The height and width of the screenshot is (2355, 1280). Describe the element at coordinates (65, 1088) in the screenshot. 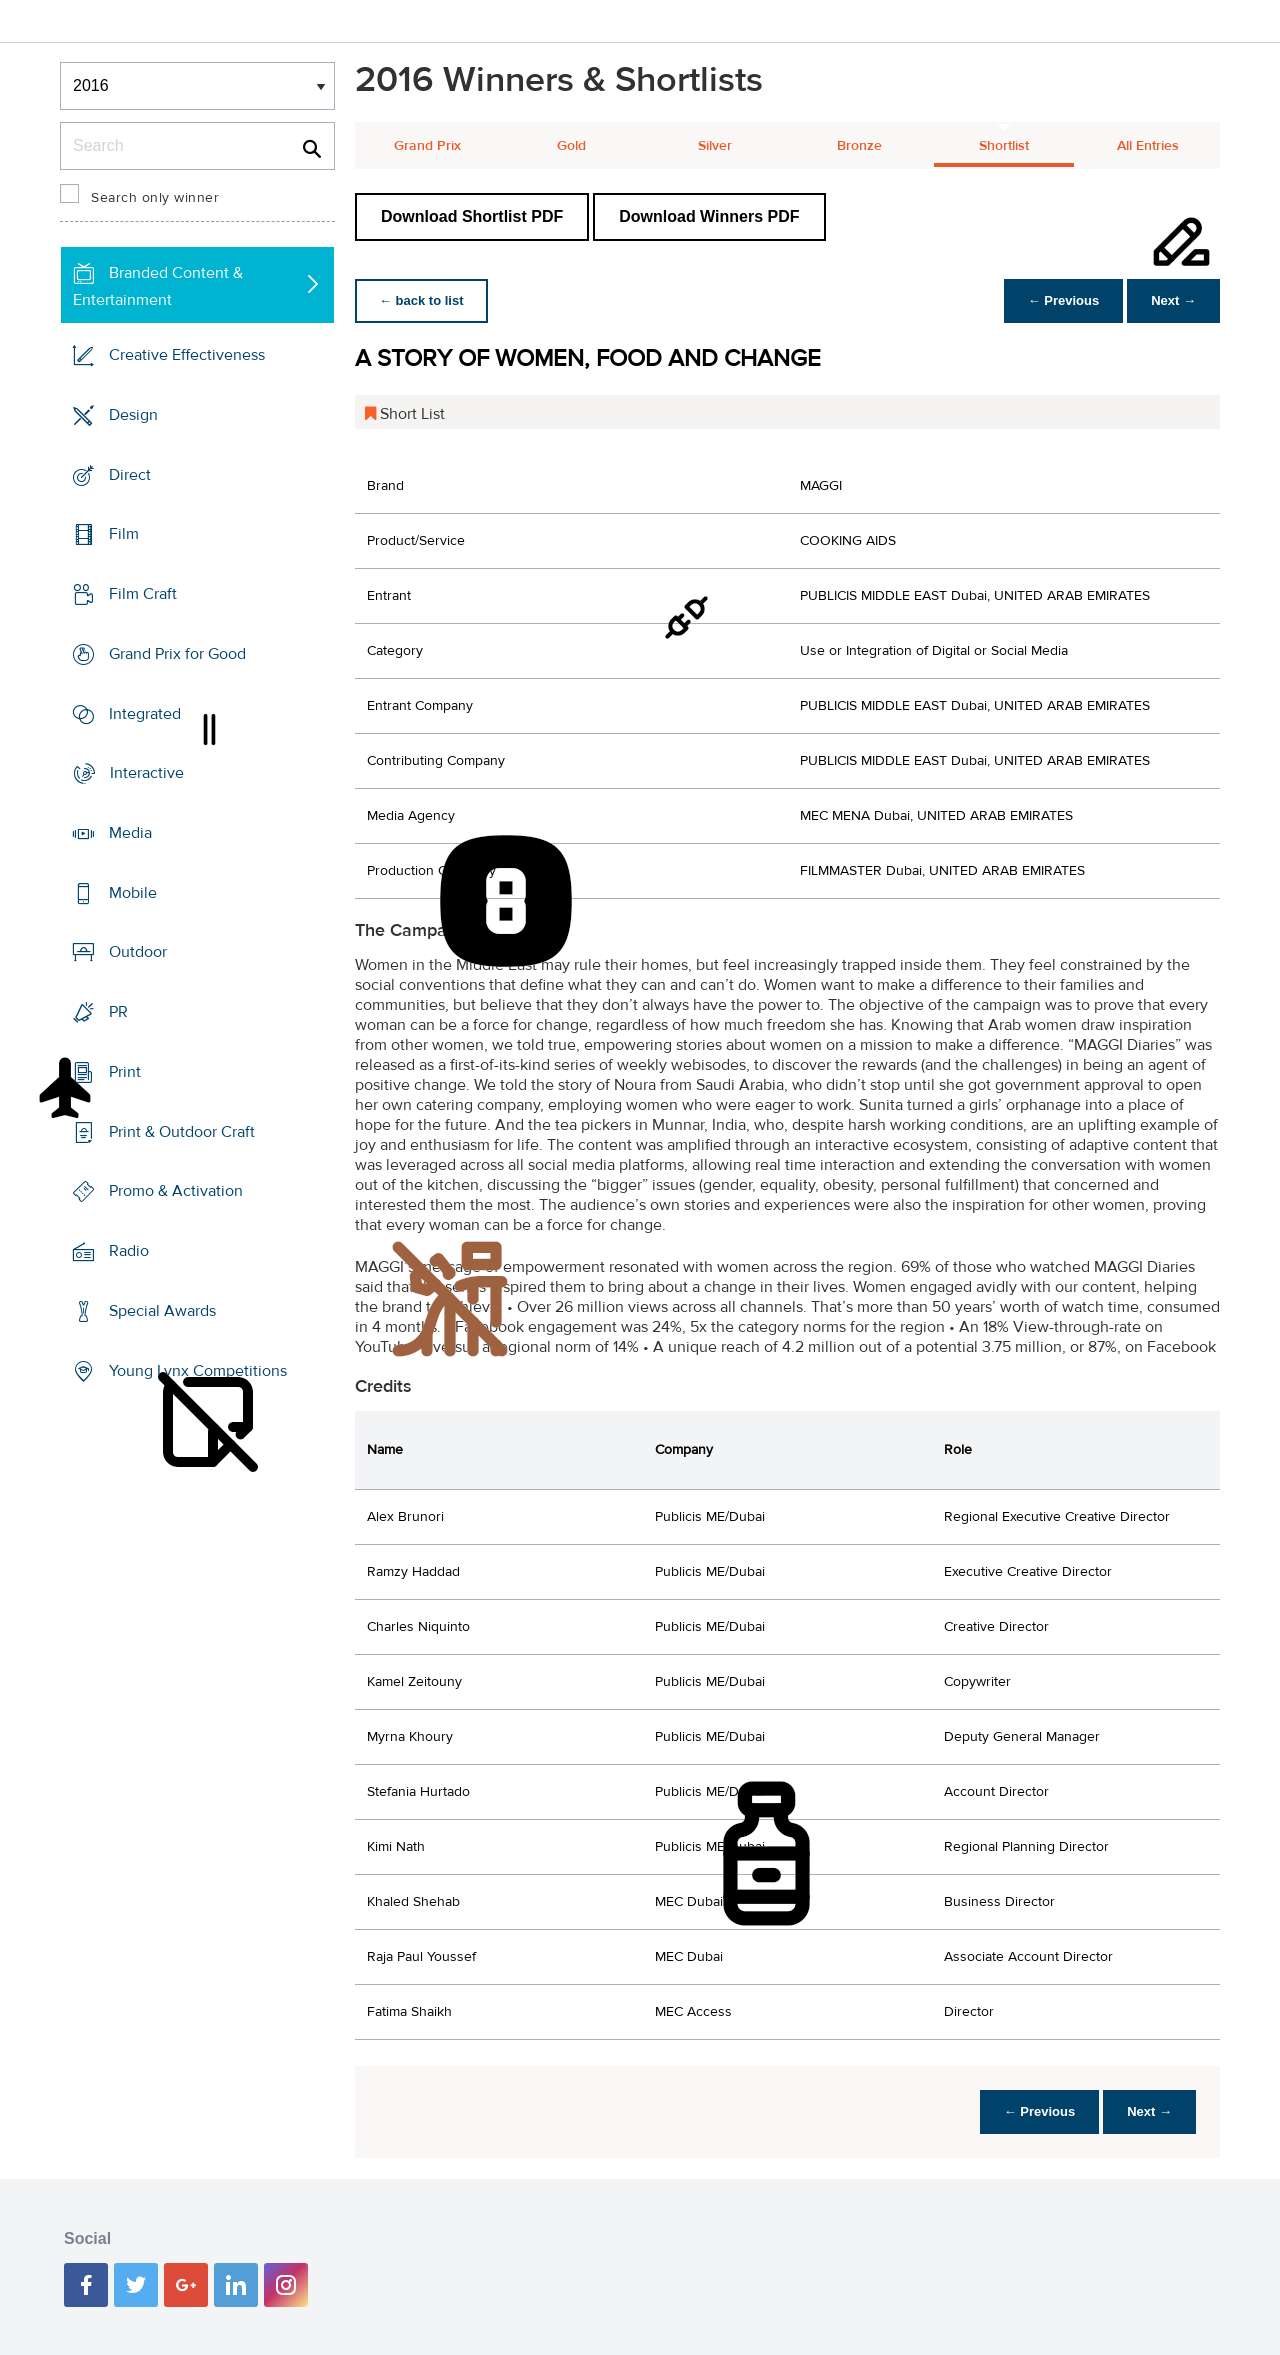

I see `book or search for flights` at that location.